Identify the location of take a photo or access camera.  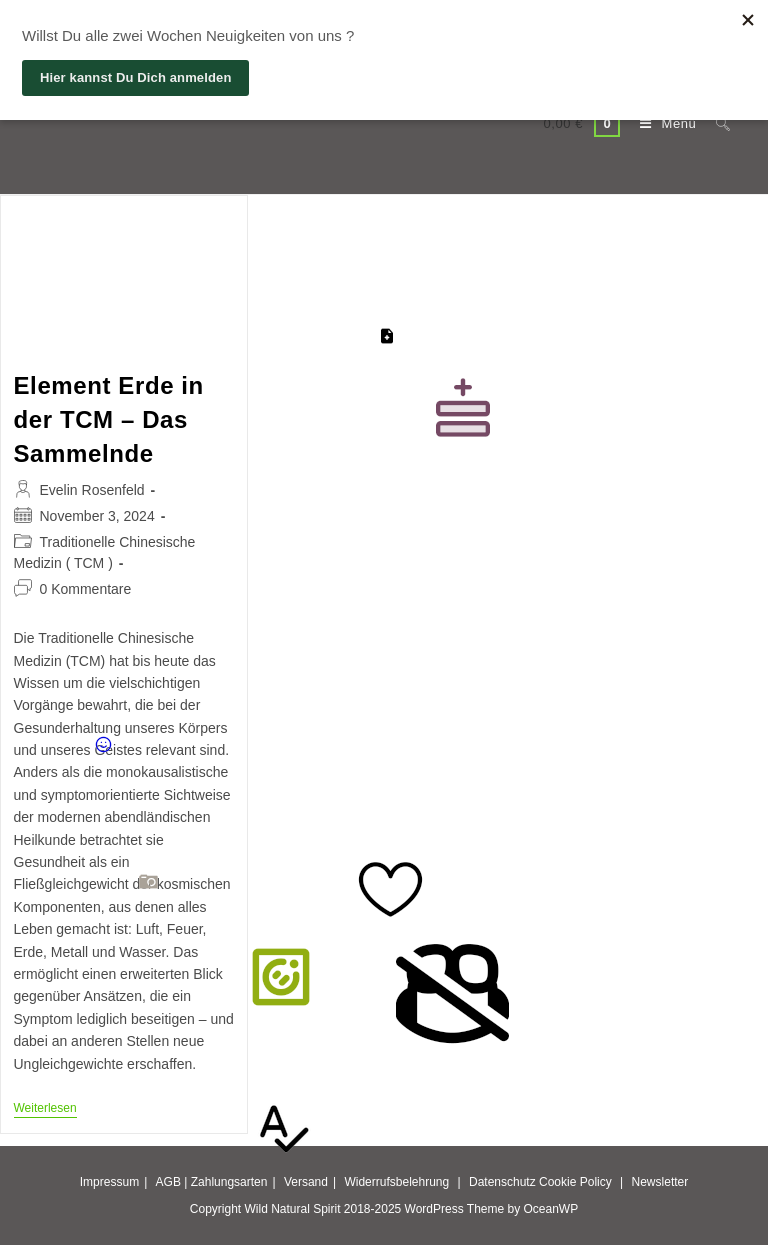
(148, 881).